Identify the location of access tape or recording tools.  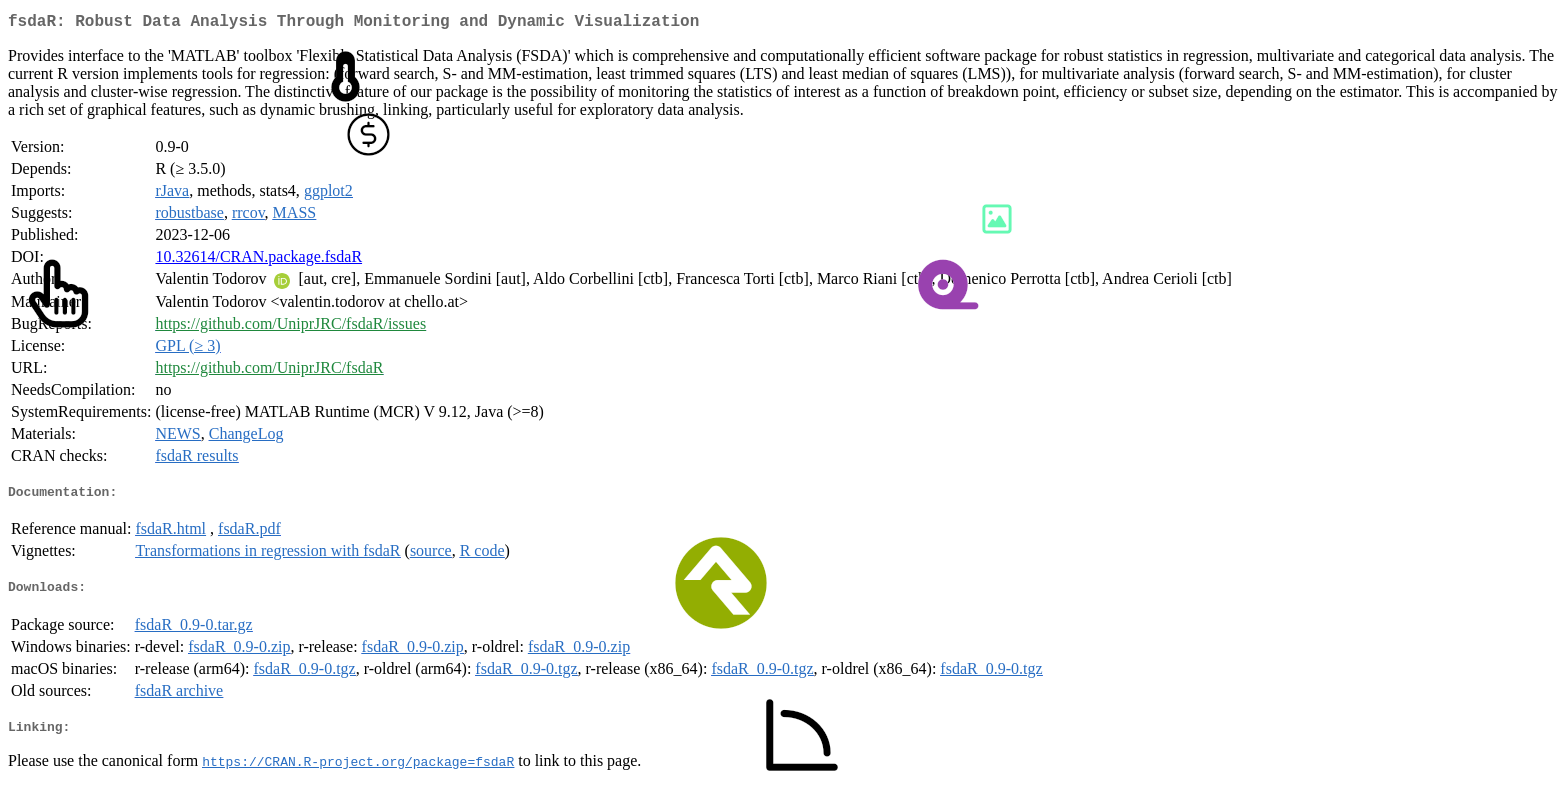
(946, 284).